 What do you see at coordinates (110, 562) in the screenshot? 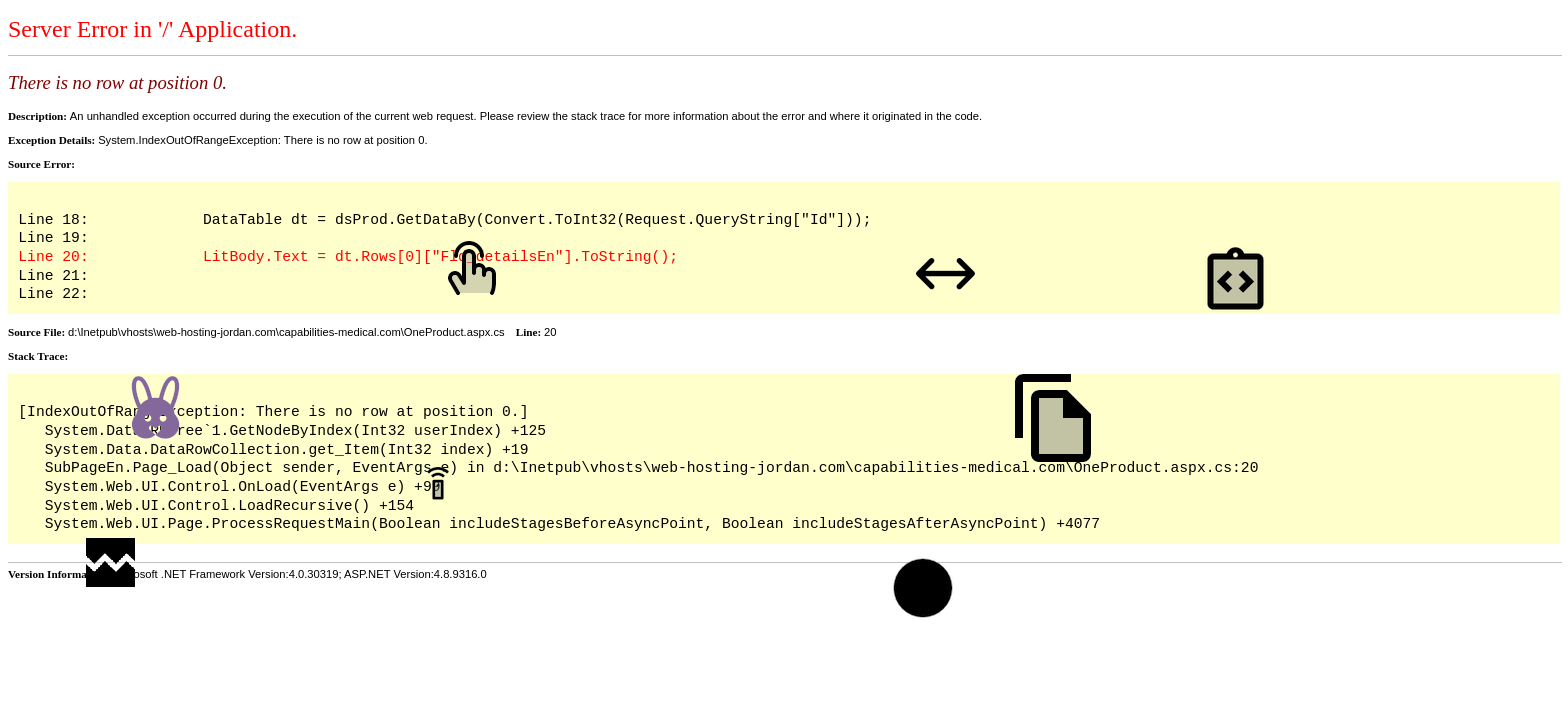
I see `indicates image failed to load` at bounding box center [110, 562].